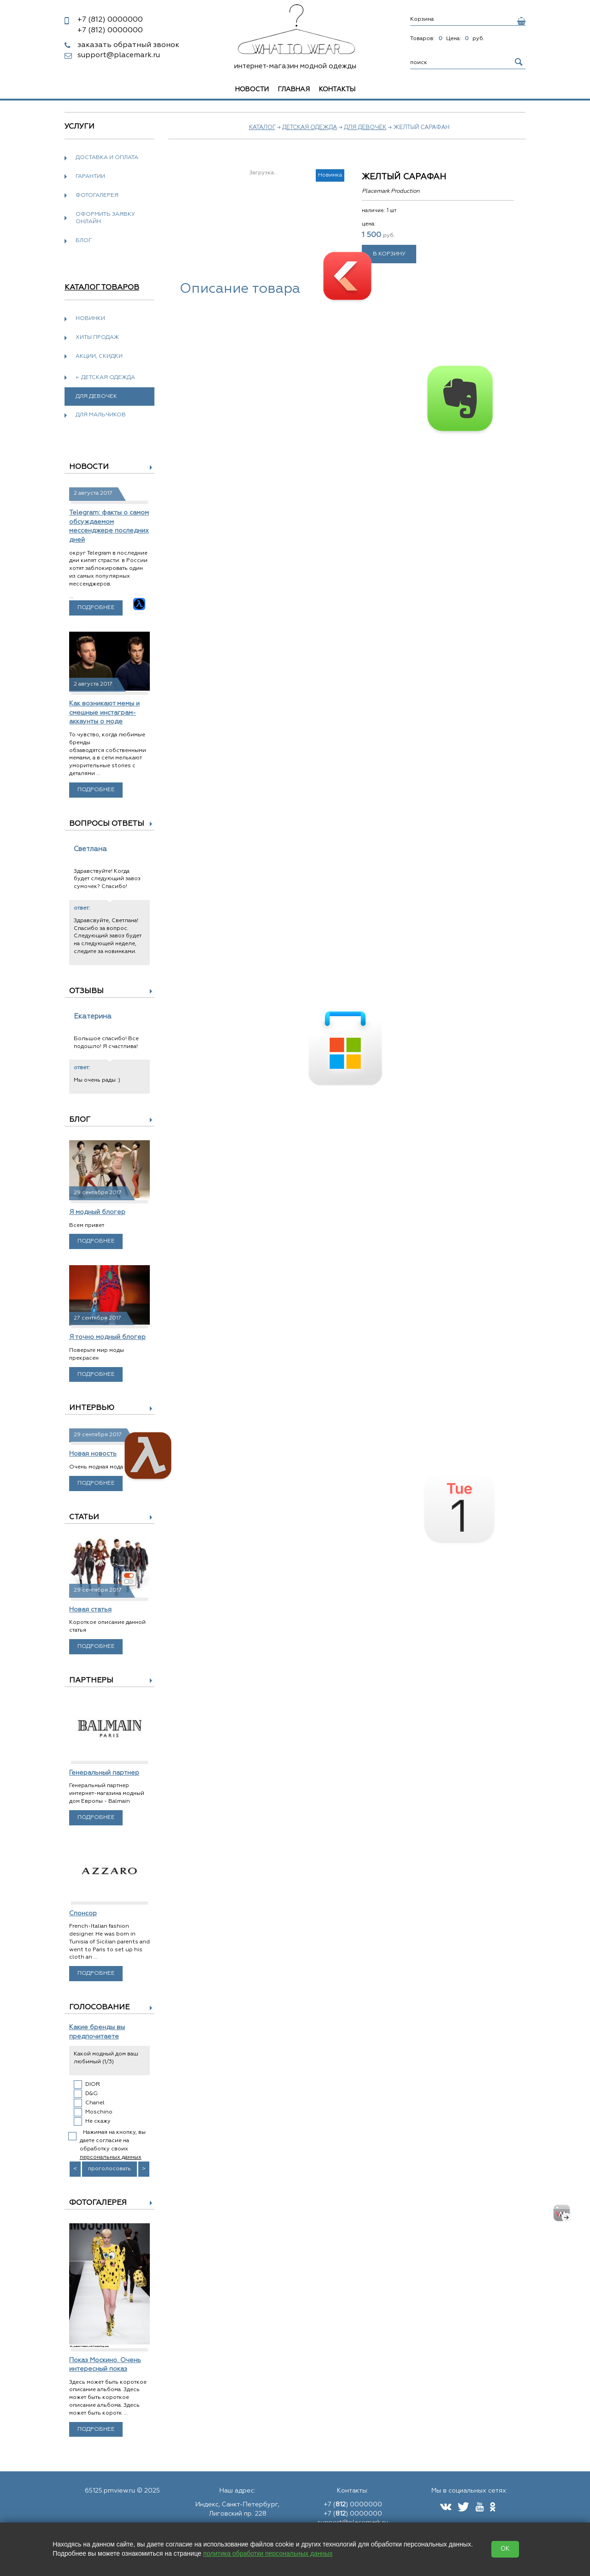 The image size is (590, 2576). What do you see at coordinates (129, 1578) in the screenshot?
I see `open system tweaks or settings customization` at bounding box center [129, 1578].